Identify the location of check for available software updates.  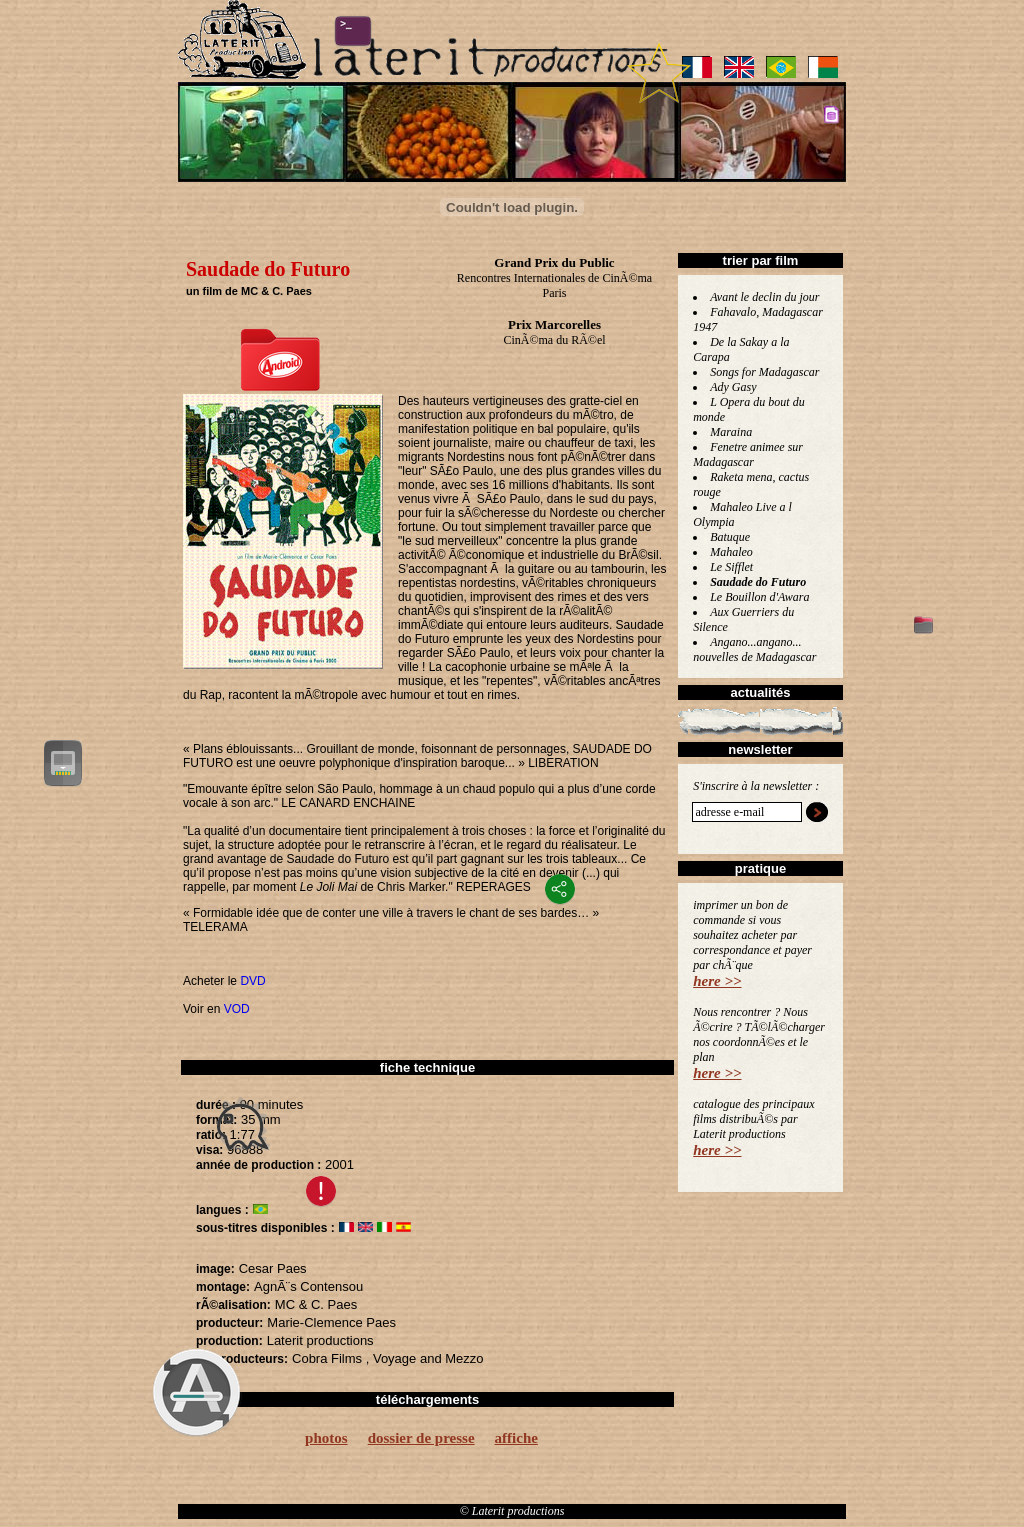
(196, 1392).